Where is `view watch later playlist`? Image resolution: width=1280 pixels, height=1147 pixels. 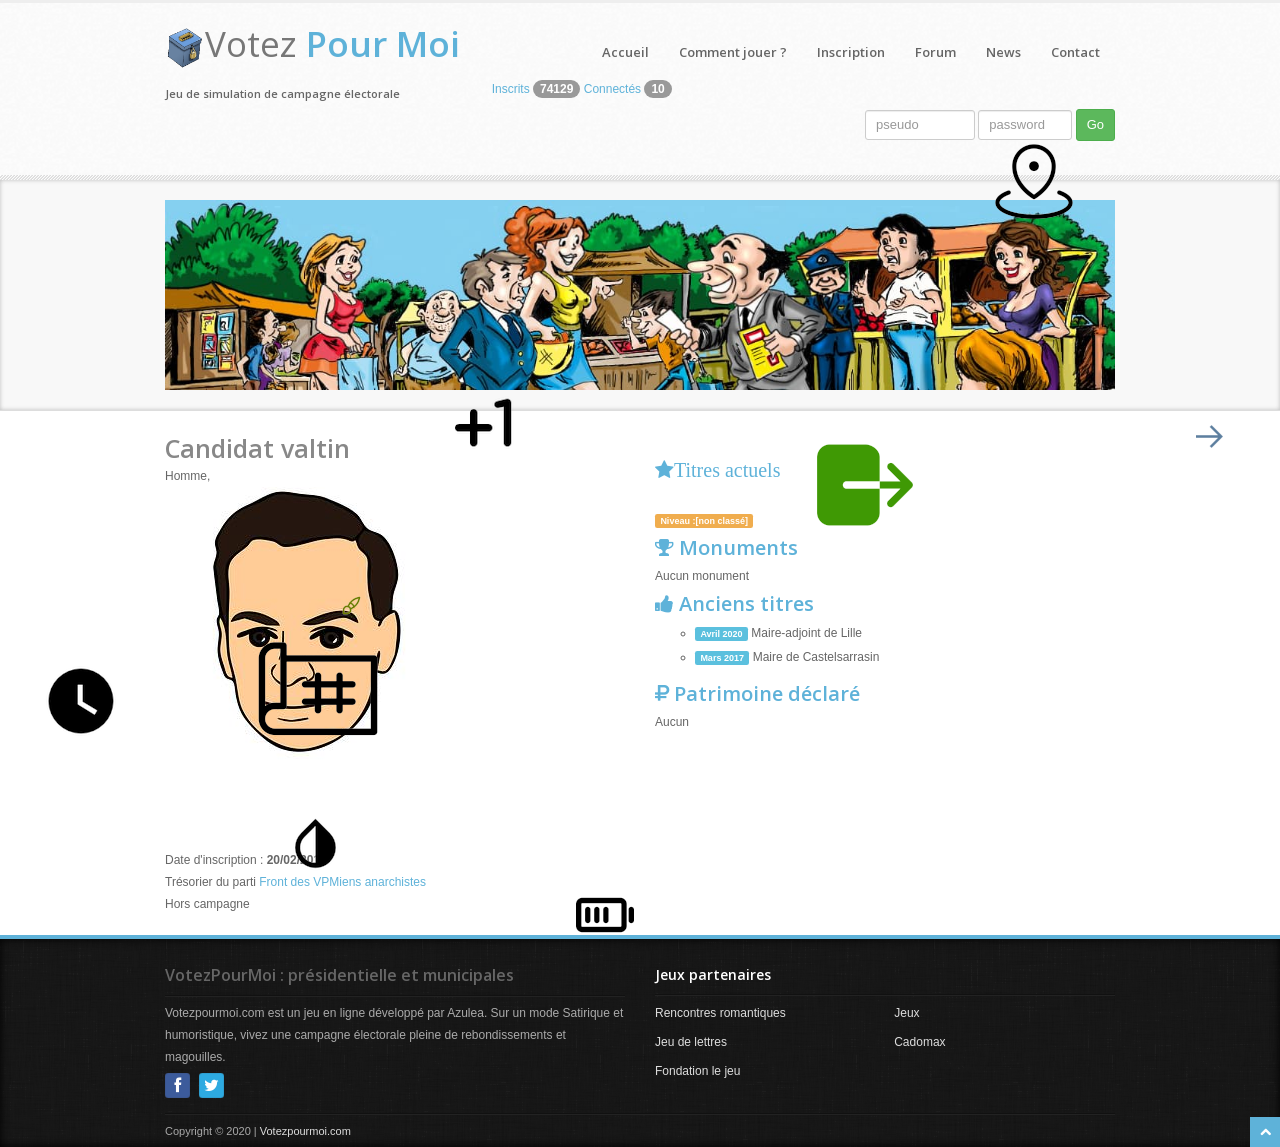
view watch later playlist is located at coordinates (81, 701).